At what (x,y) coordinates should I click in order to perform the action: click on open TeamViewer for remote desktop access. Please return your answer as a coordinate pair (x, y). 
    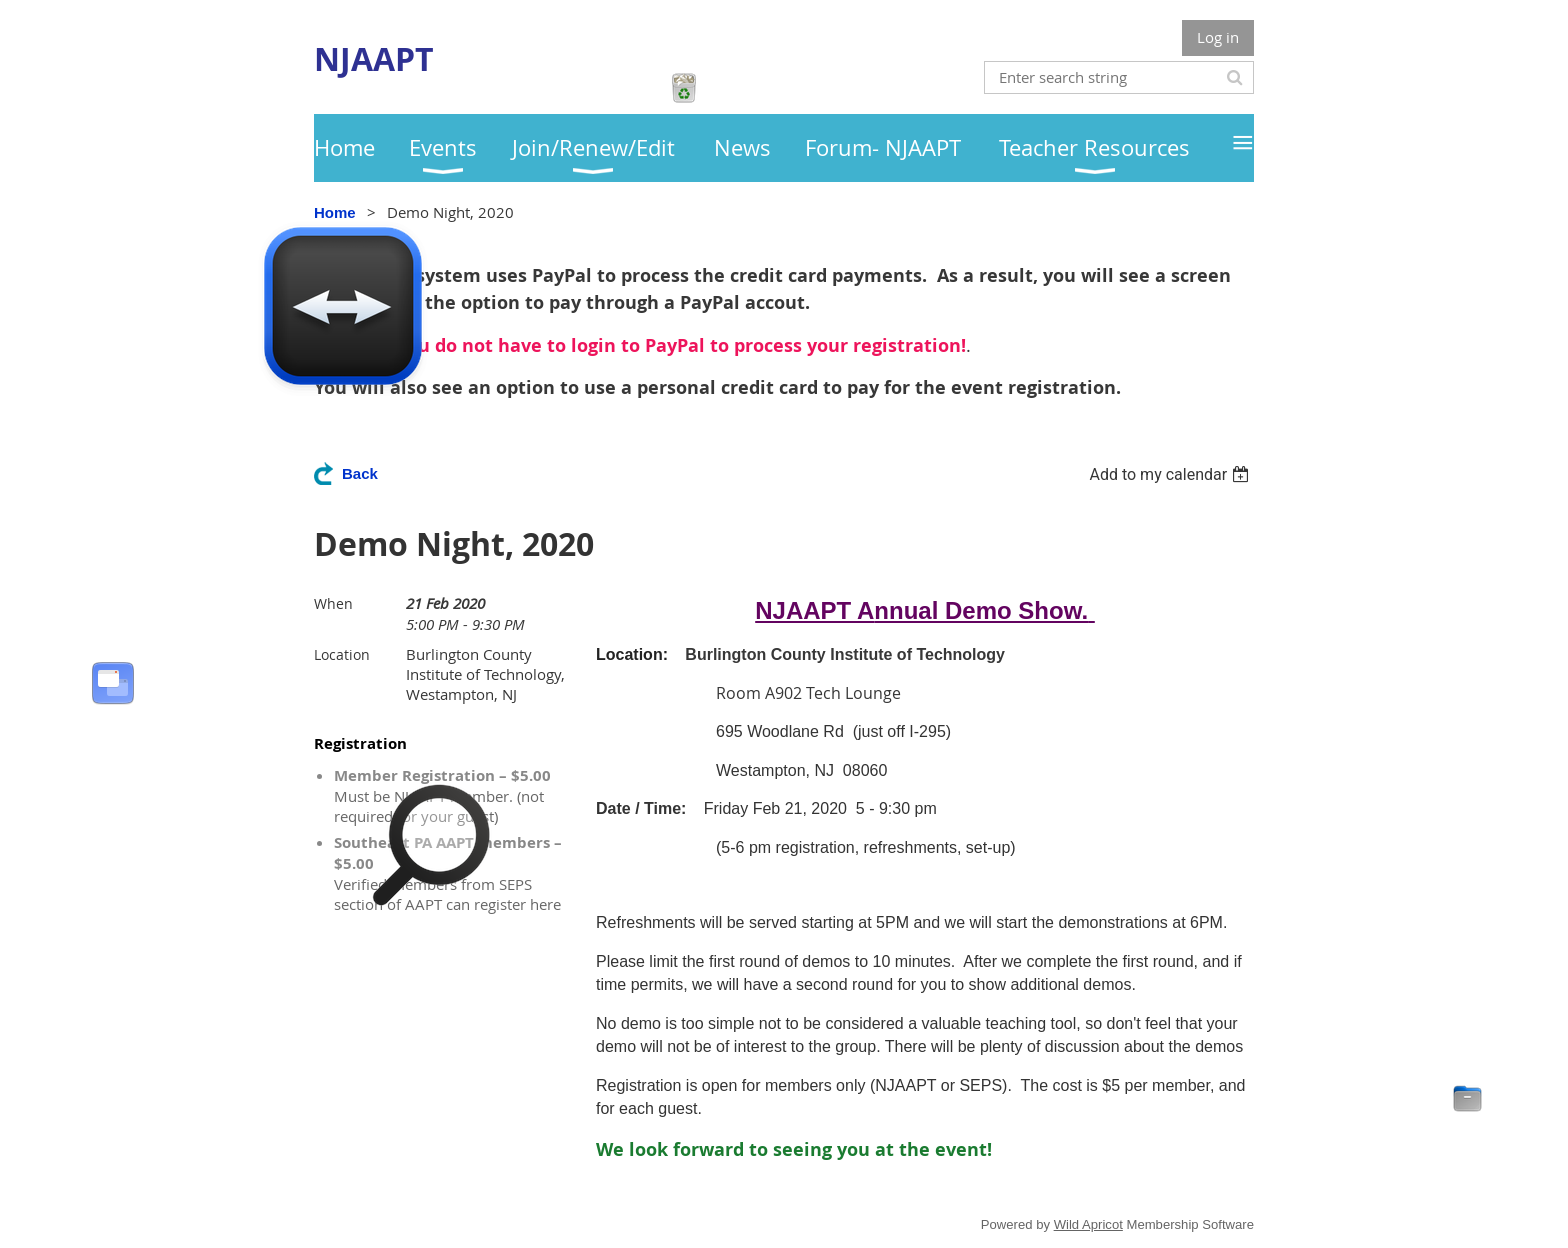
    Looking at the image, I should click on (343, 306).